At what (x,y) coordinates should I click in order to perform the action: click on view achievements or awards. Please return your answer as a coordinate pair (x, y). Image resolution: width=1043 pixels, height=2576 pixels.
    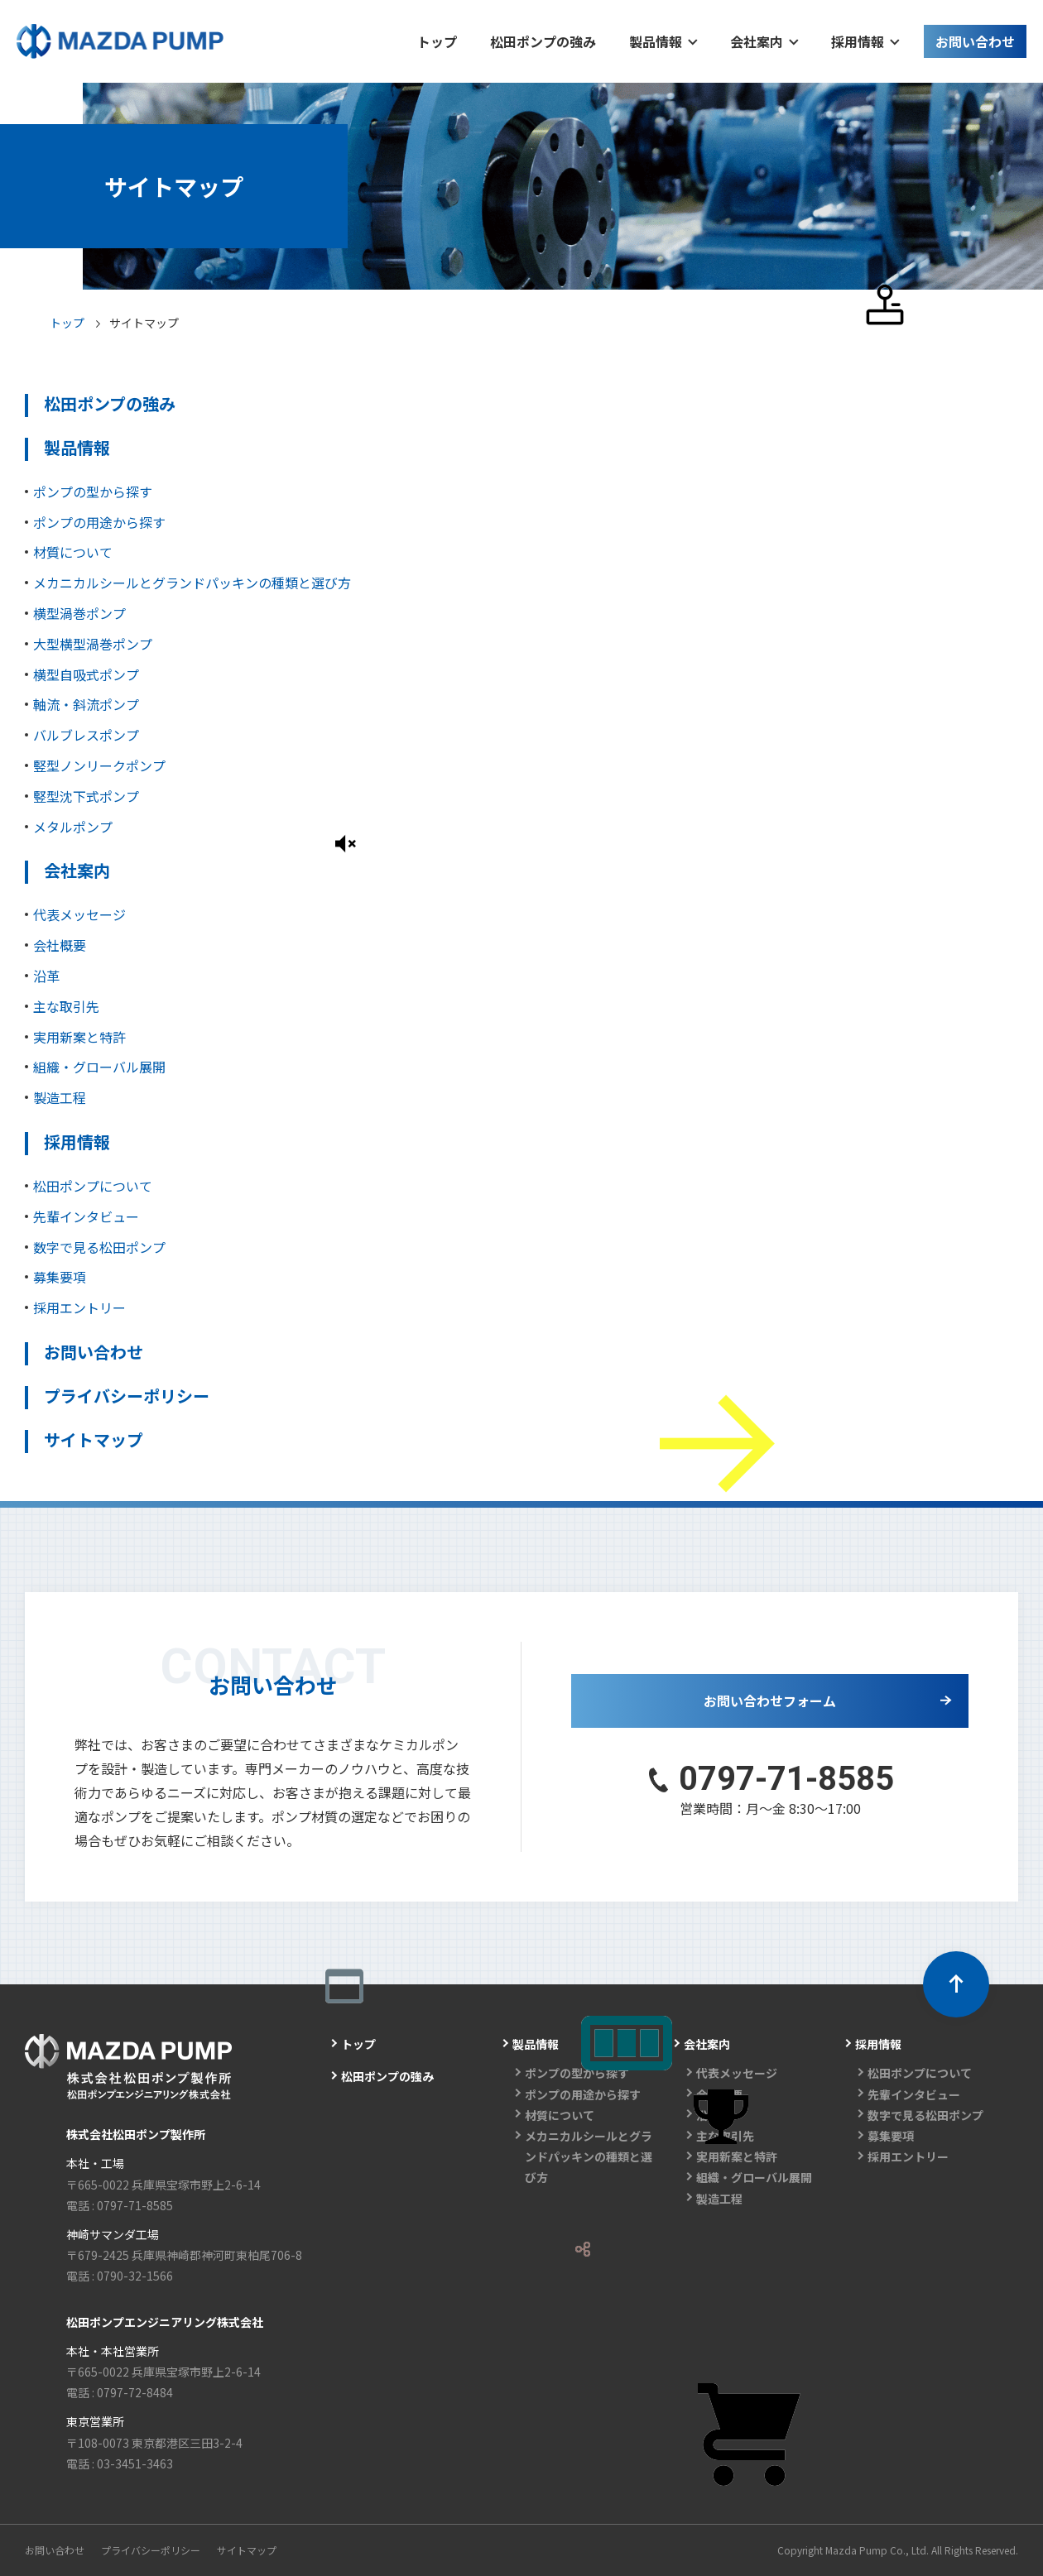
    Looking at the image, I should click on (721, 2117).